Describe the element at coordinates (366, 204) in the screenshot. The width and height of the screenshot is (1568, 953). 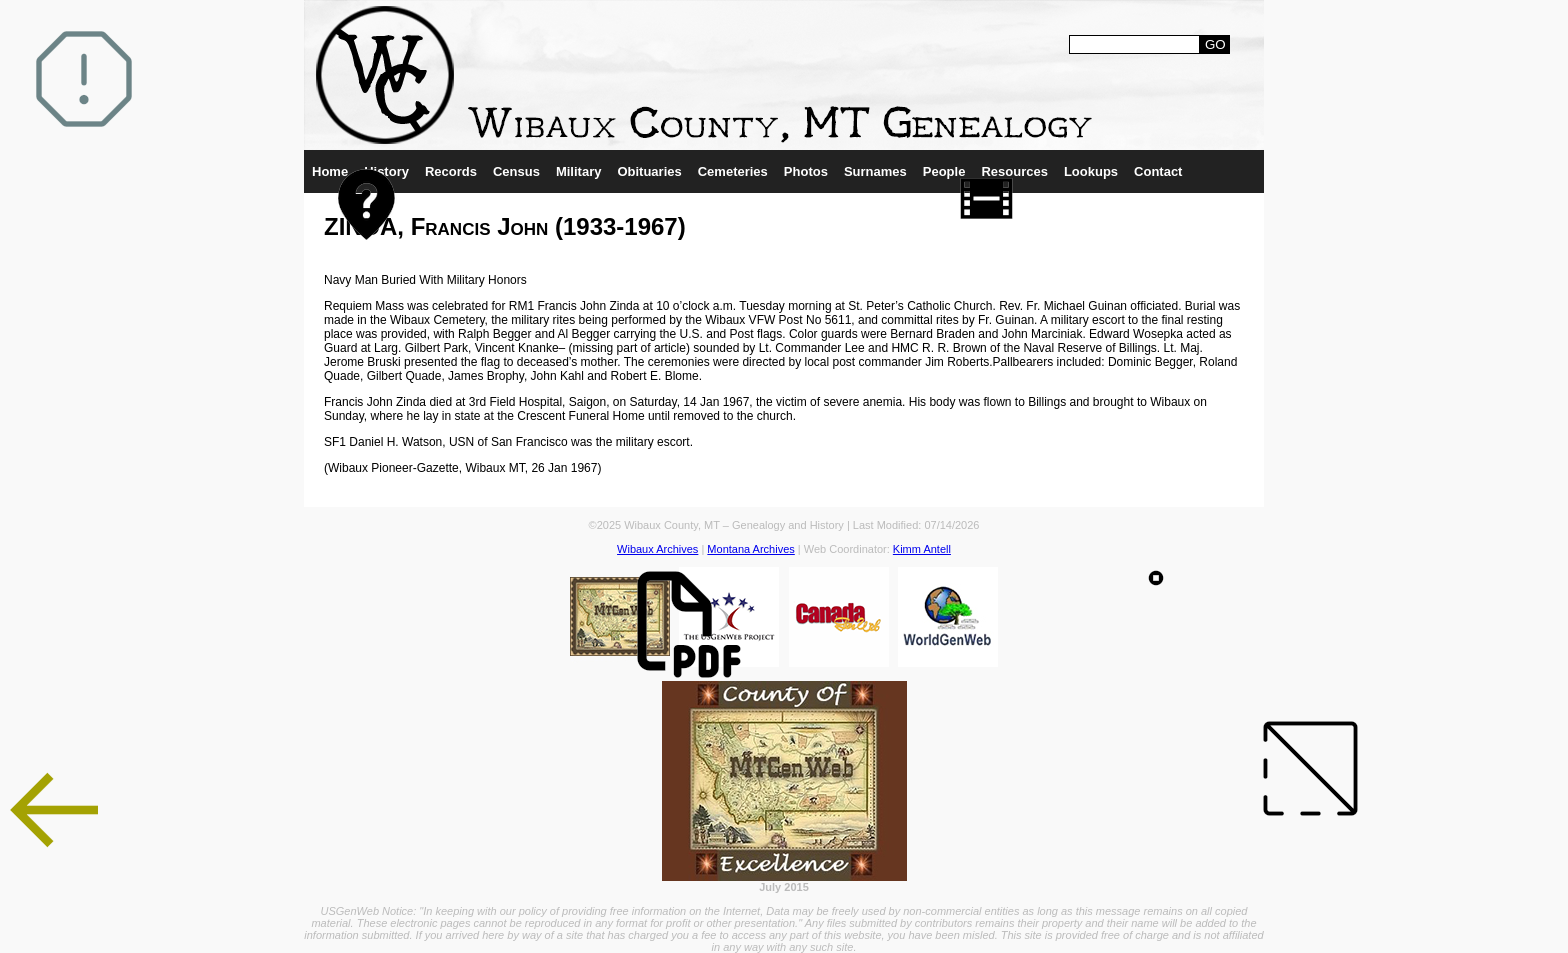
I see `indicates an unknown or unidentified location` at that location.